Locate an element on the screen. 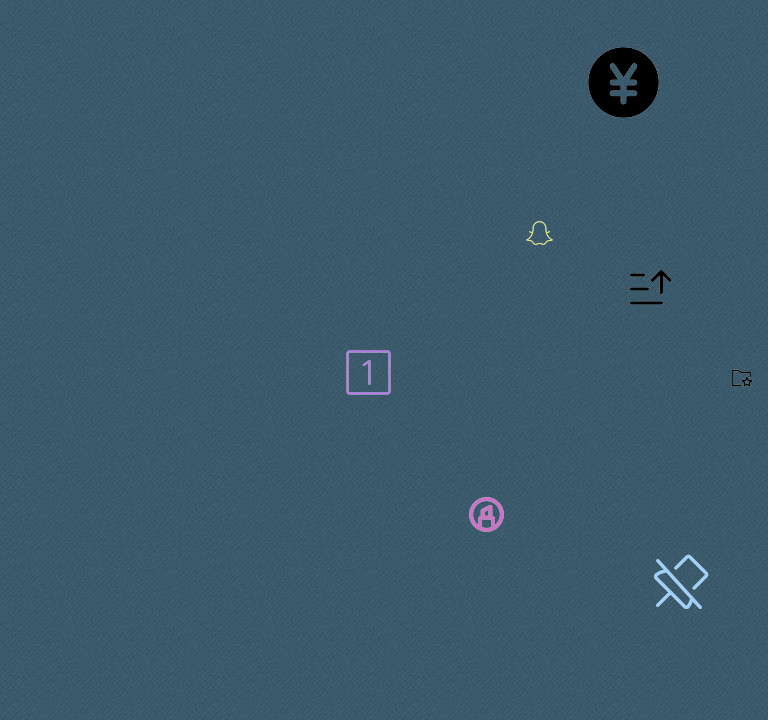 This screenshot has width=768, height=720. view price in japanese yen is located at coordinates (623, 82).